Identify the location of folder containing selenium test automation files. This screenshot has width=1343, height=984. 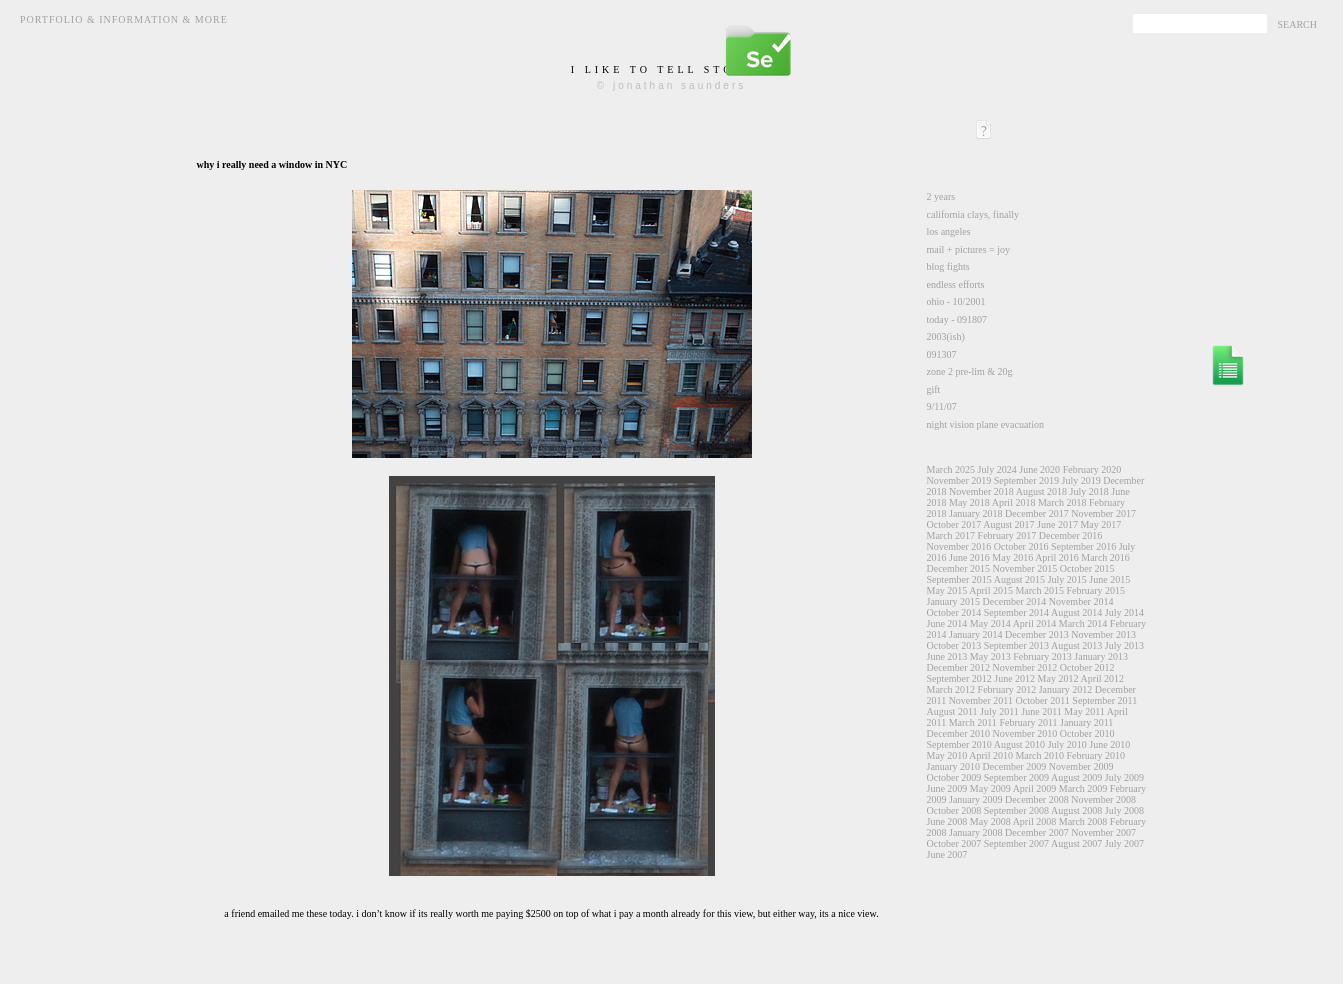
(758, 52).